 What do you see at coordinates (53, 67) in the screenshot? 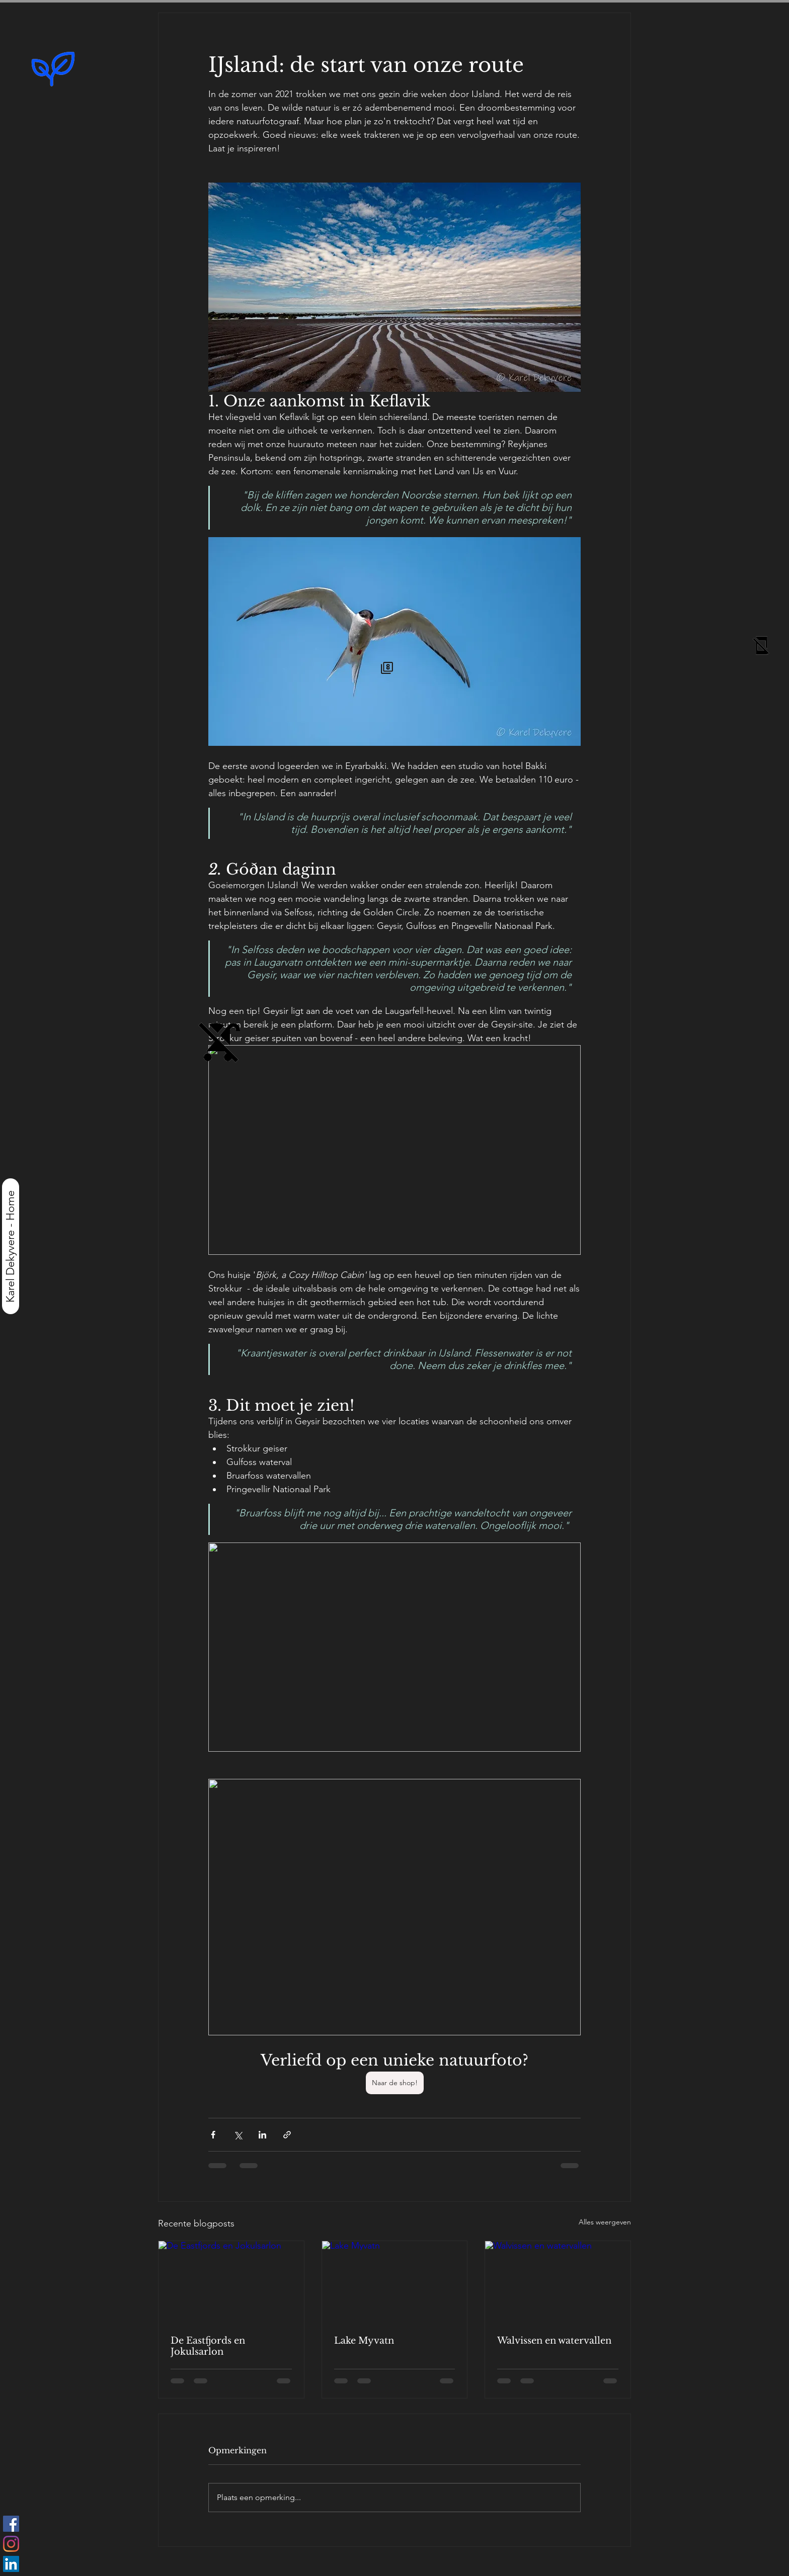
I see `view plant care or gardening features` at bounding box center [53, 67].